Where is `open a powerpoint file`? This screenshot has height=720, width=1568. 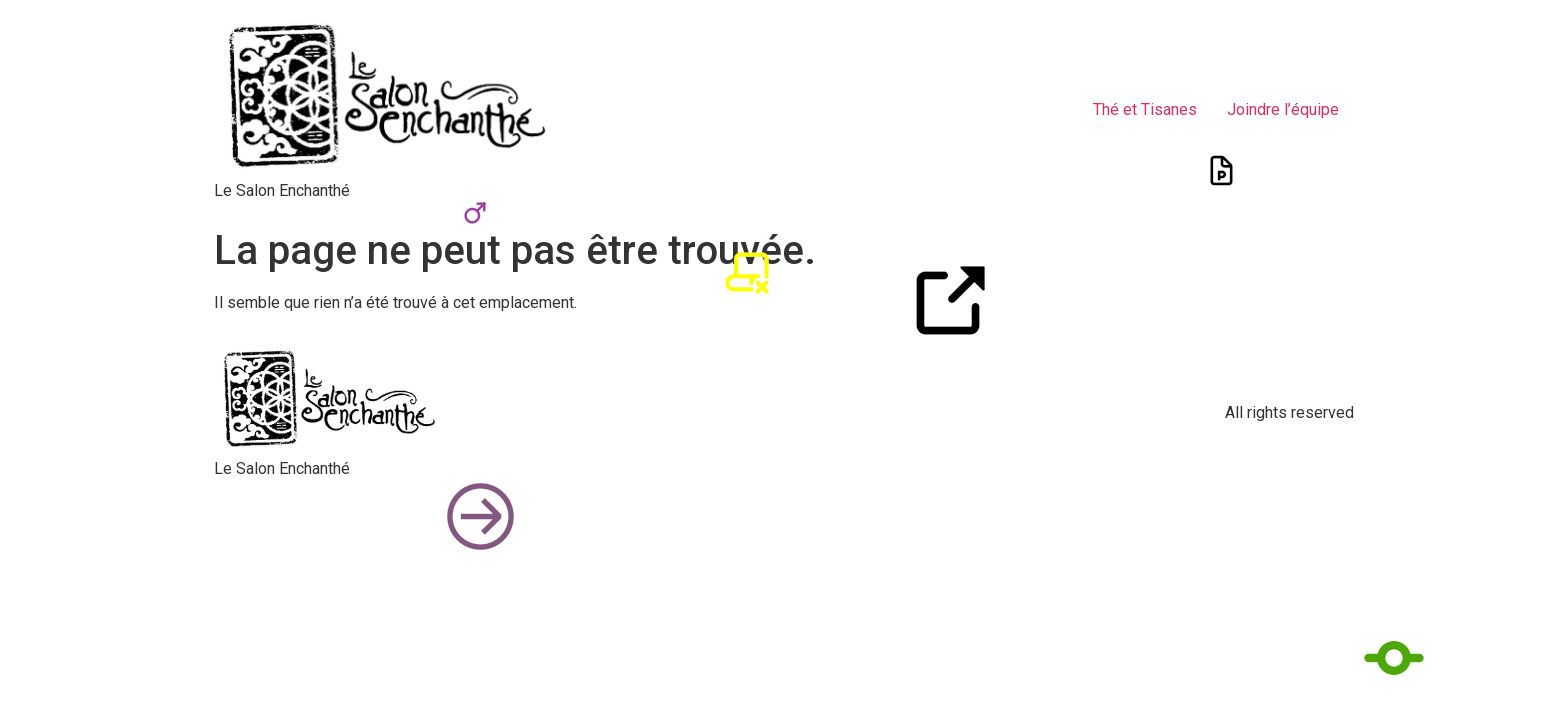
open a powerpoint file is located at coordinates (1221, 170).